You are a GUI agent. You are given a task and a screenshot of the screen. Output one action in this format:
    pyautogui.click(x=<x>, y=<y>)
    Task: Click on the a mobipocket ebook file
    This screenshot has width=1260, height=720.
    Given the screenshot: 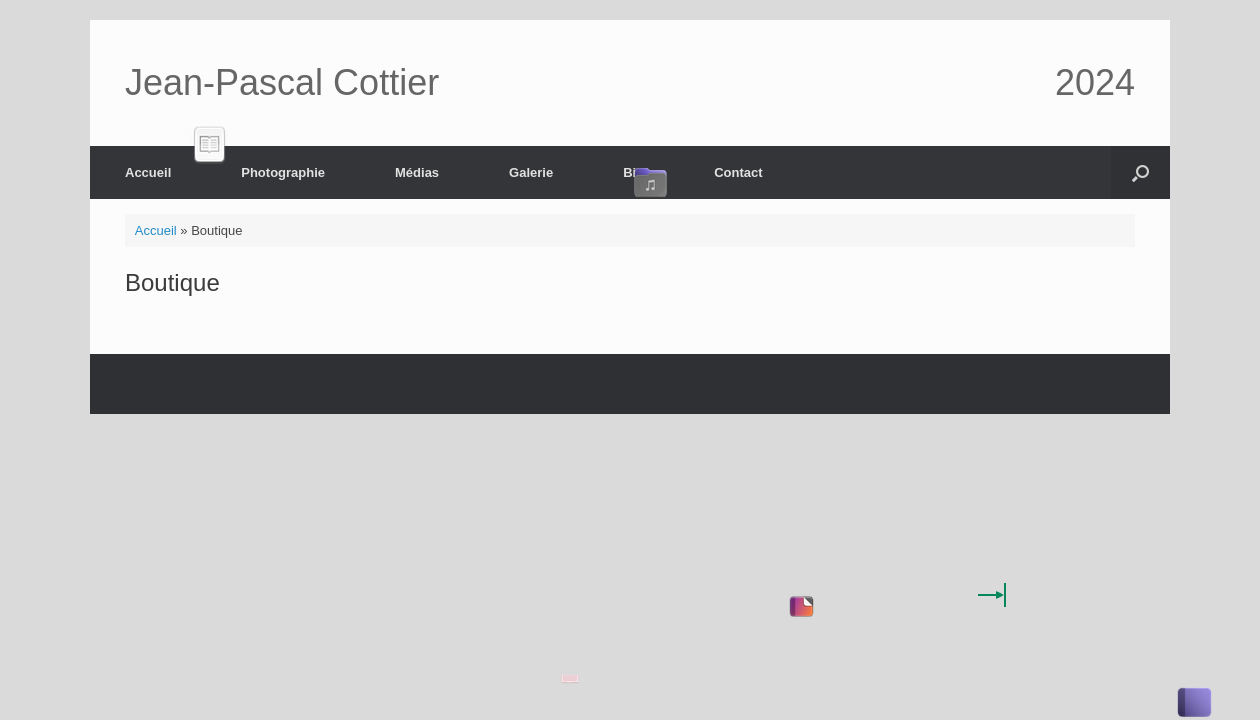 What is the action you would take?
    pyautogui.click(x=209, y=144)
    